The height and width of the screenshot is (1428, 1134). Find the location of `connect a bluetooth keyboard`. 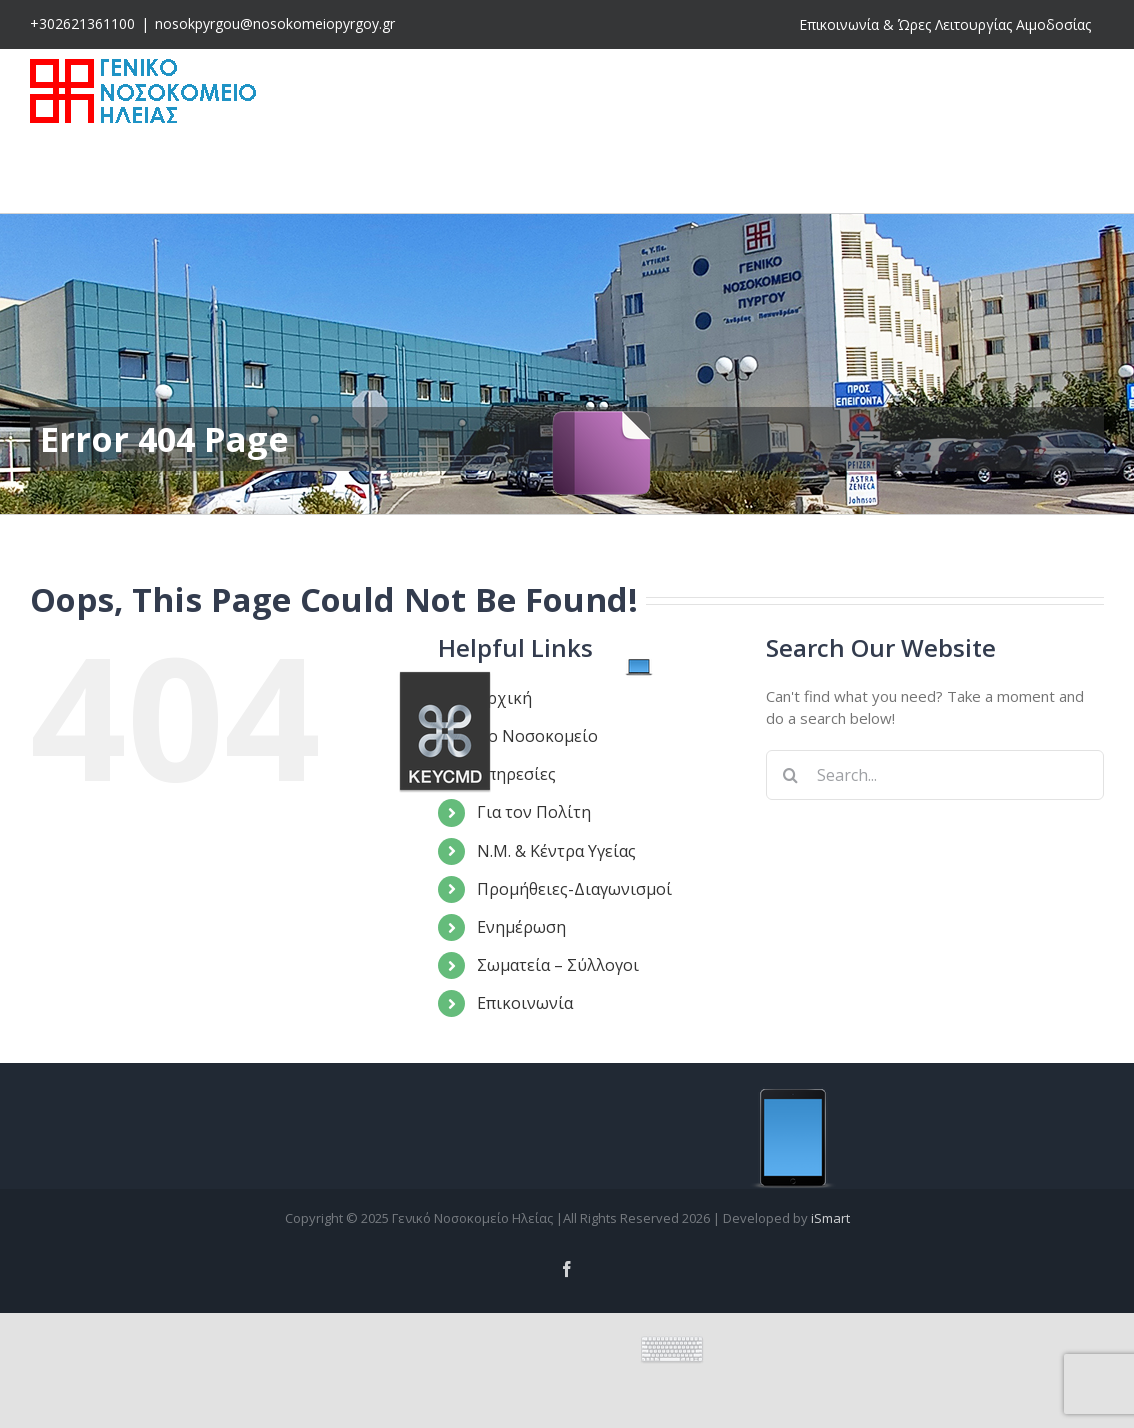

connect a bluetooth keyboard is located at coordinates (672, 1349).